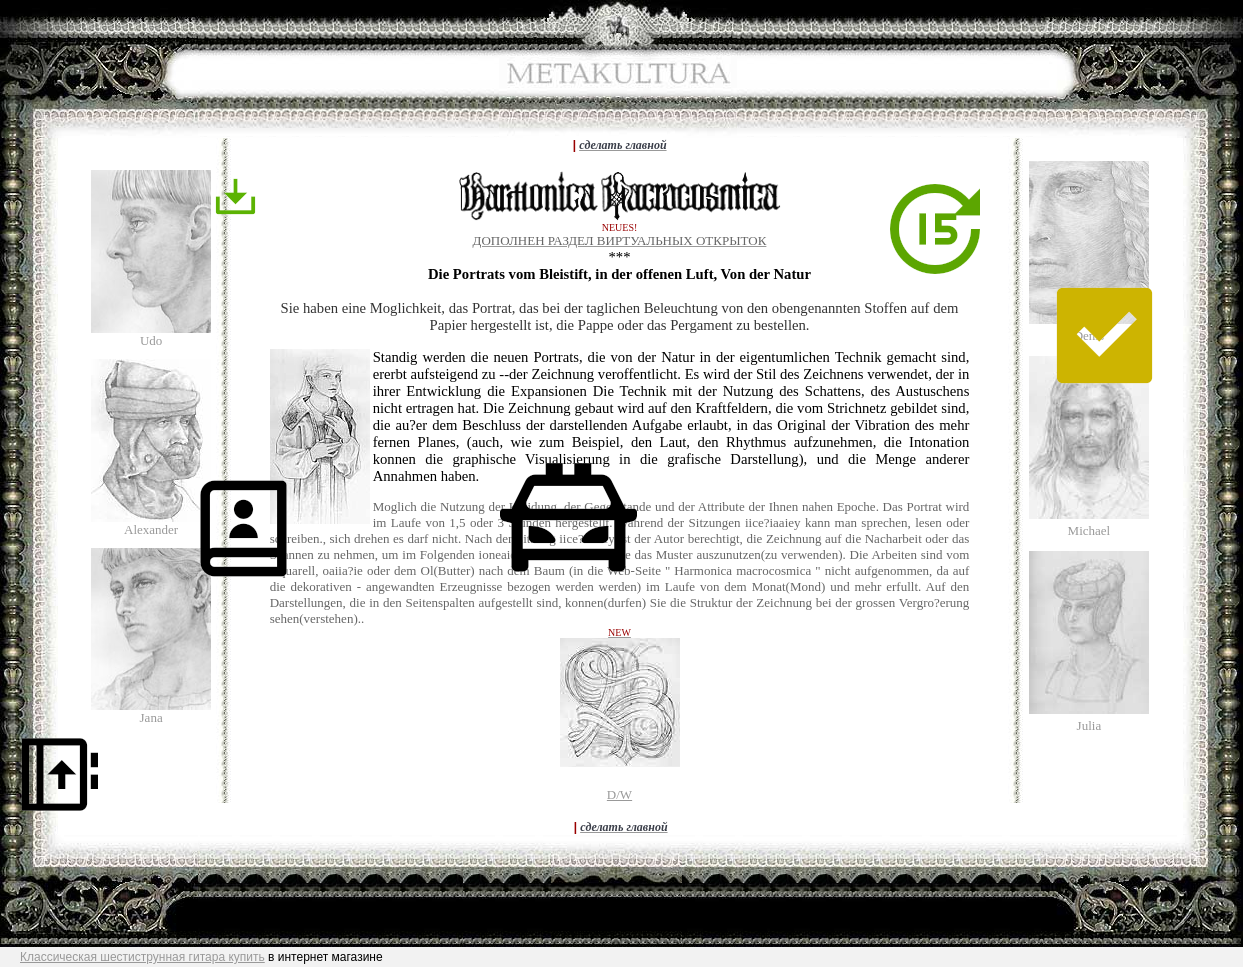 Image resolution: width=1243 pixels, height=967 pixels. What do you see at coordinates (935, 229) in the screenshot?
I see `skip forward 15 seconds` at bounding box center [935, 229].